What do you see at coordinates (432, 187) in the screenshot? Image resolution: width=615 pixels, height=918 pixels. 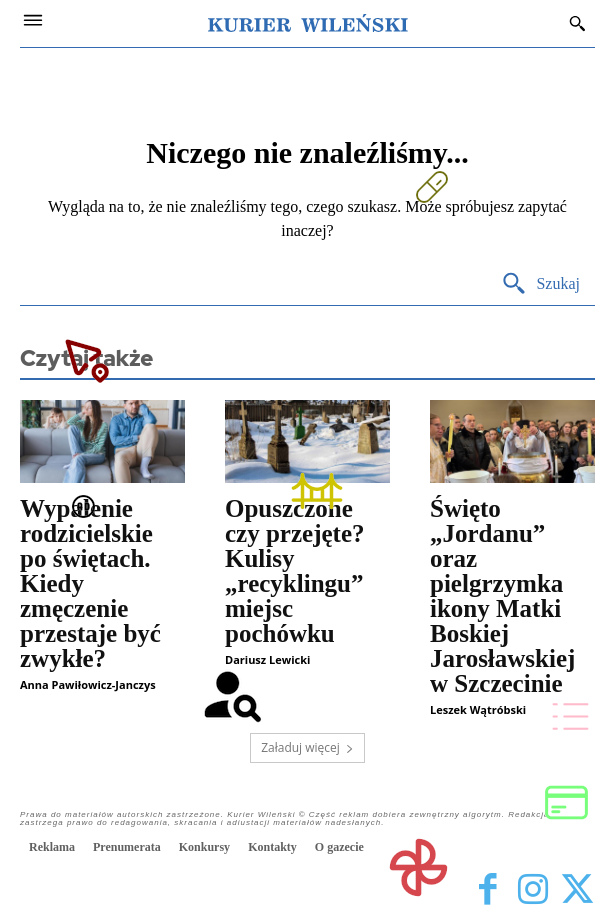 I see `access medication or health information` at bounding box center [432, 187].